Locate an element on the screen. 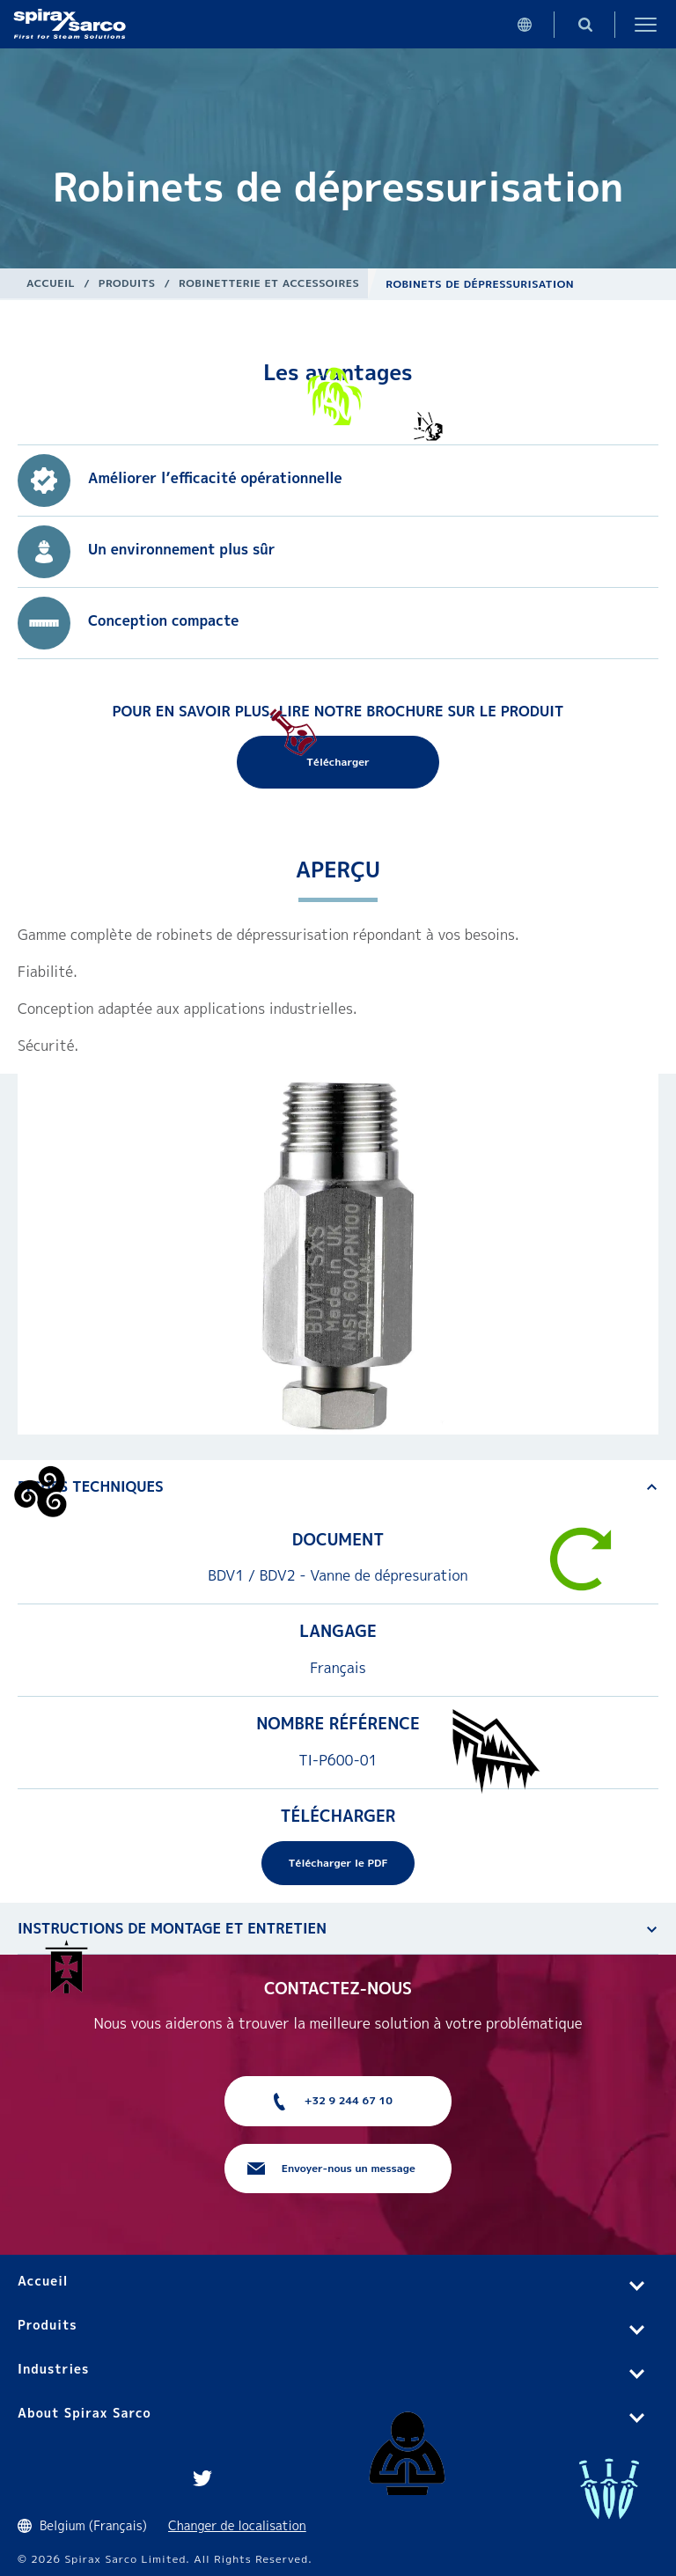 This screenshot has height=2576, width=676. select willow tree in a nature or gardening game is located at coordinates (333, 396).